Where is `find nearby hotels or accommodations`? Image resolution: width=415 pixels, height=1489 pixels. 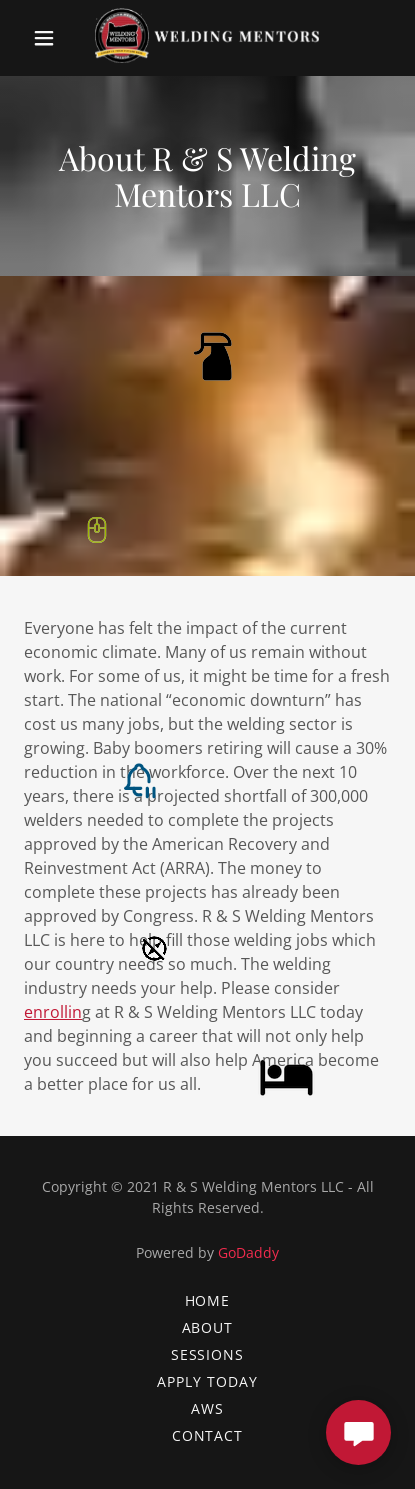
find nearby hotels or accommodations is located at coordinates (286, 1076).